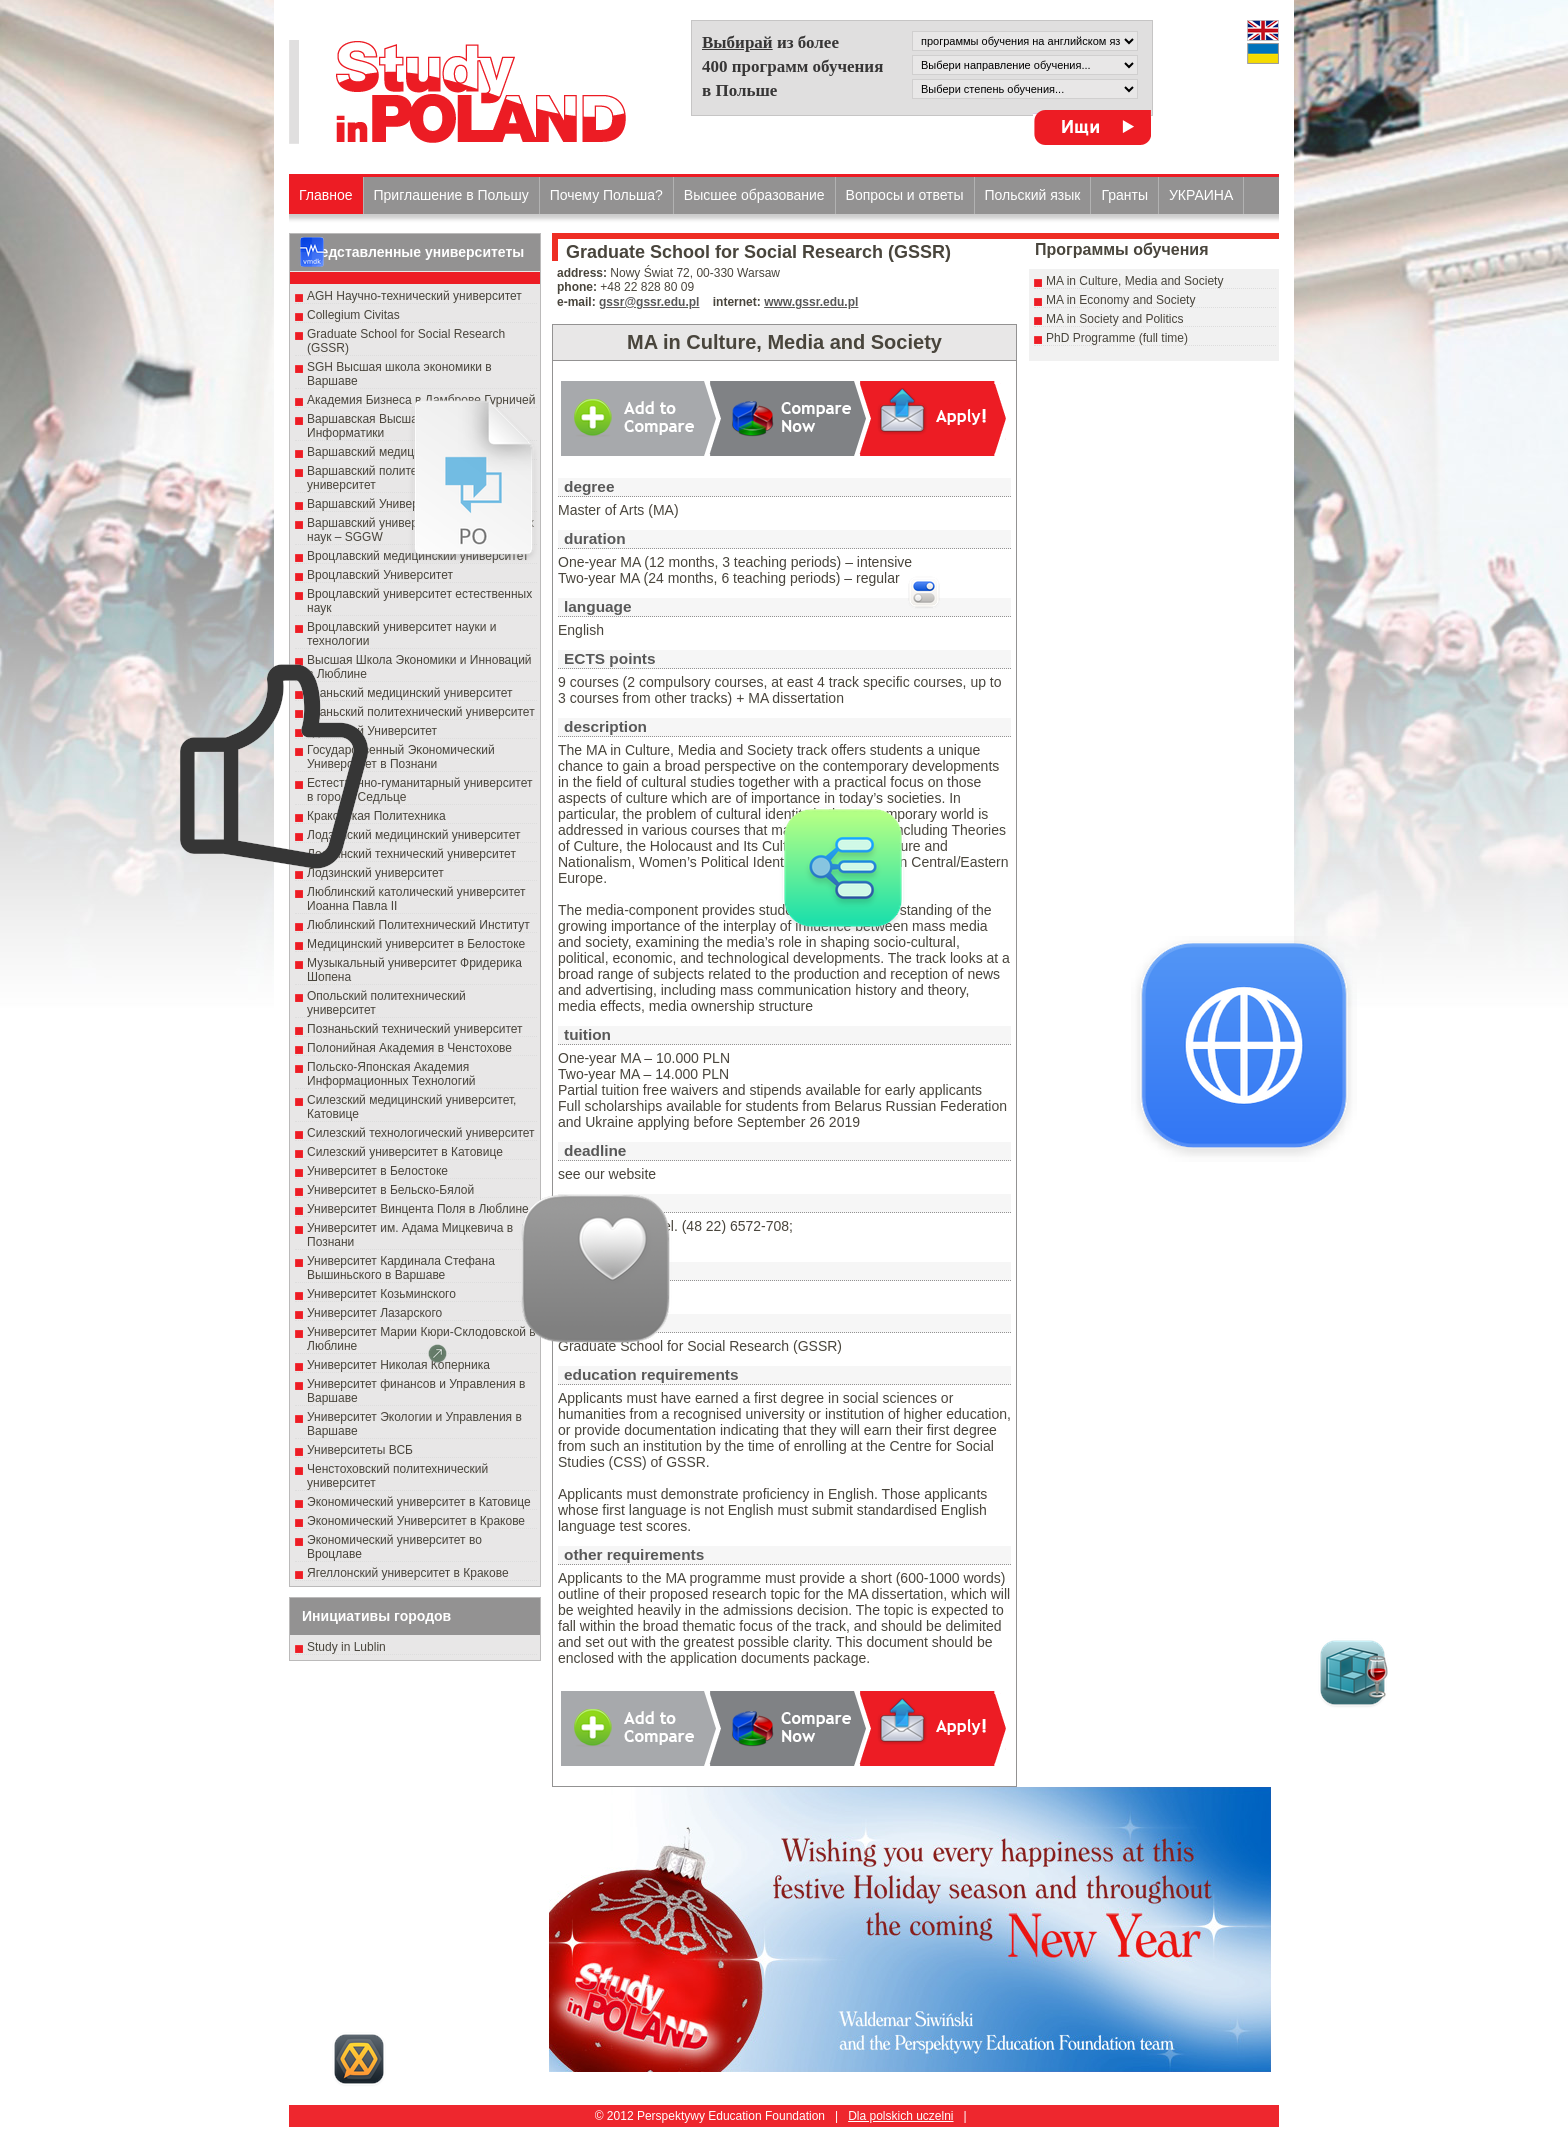 Image resolution: width=1568 pixels, height=2155 pixels. What do you see at coordinates (1244, 1049) in the screenshot?
I see `open BitTorrent app settings` at bounding box center [1244, 1049].